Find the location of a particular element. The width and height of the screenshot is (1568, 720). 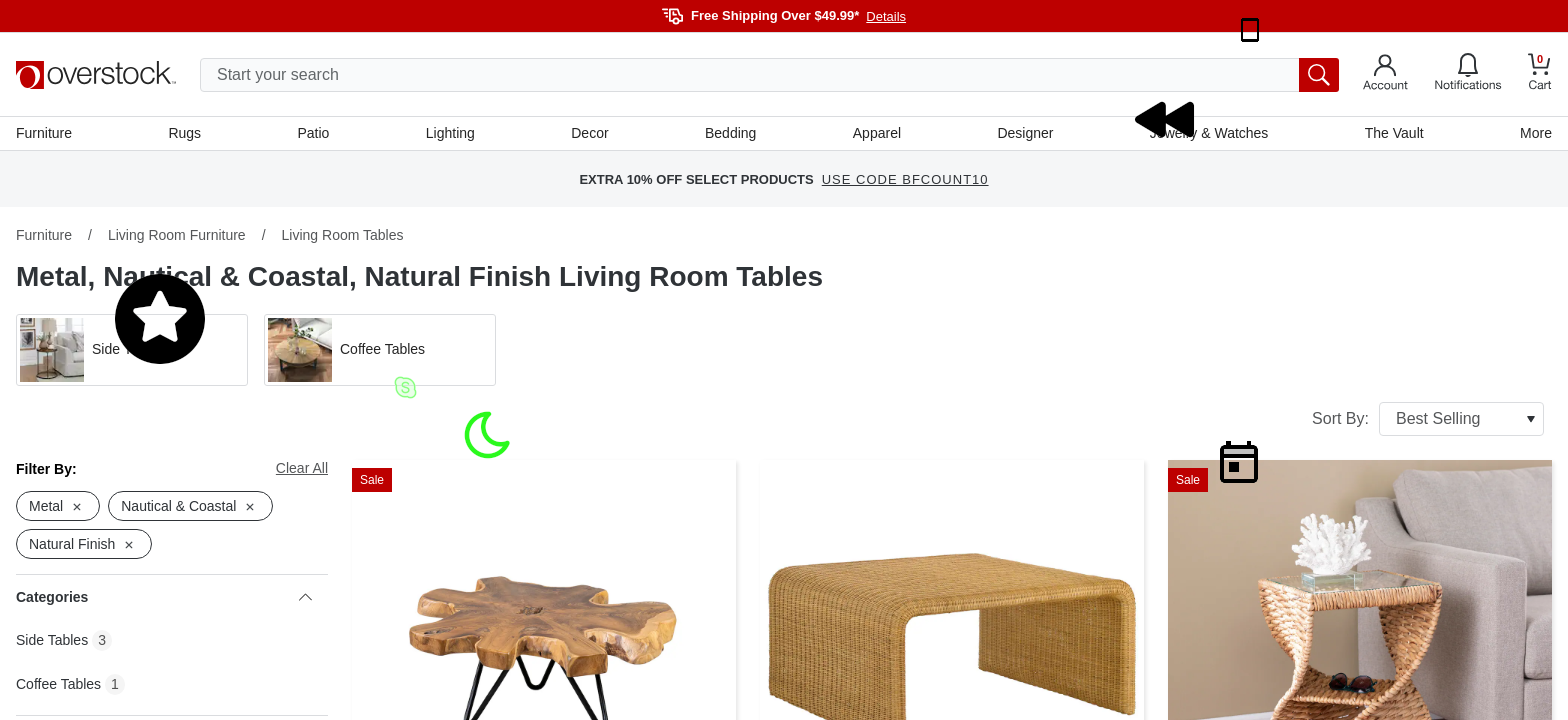

skip to previous track is located at coordinates (1164, 119).